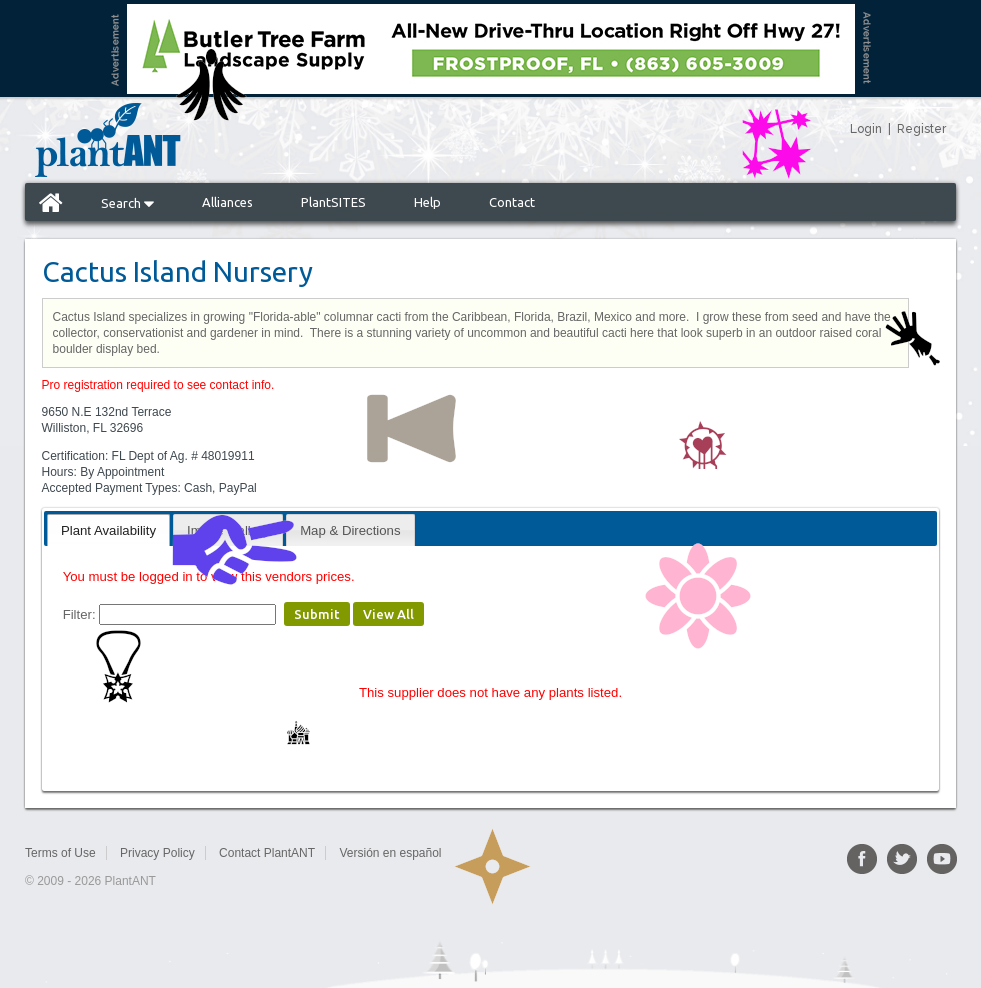 This screenshot has width=981, height=988. I want to click on equip a wing cloak or cape item, so click(211, 84).